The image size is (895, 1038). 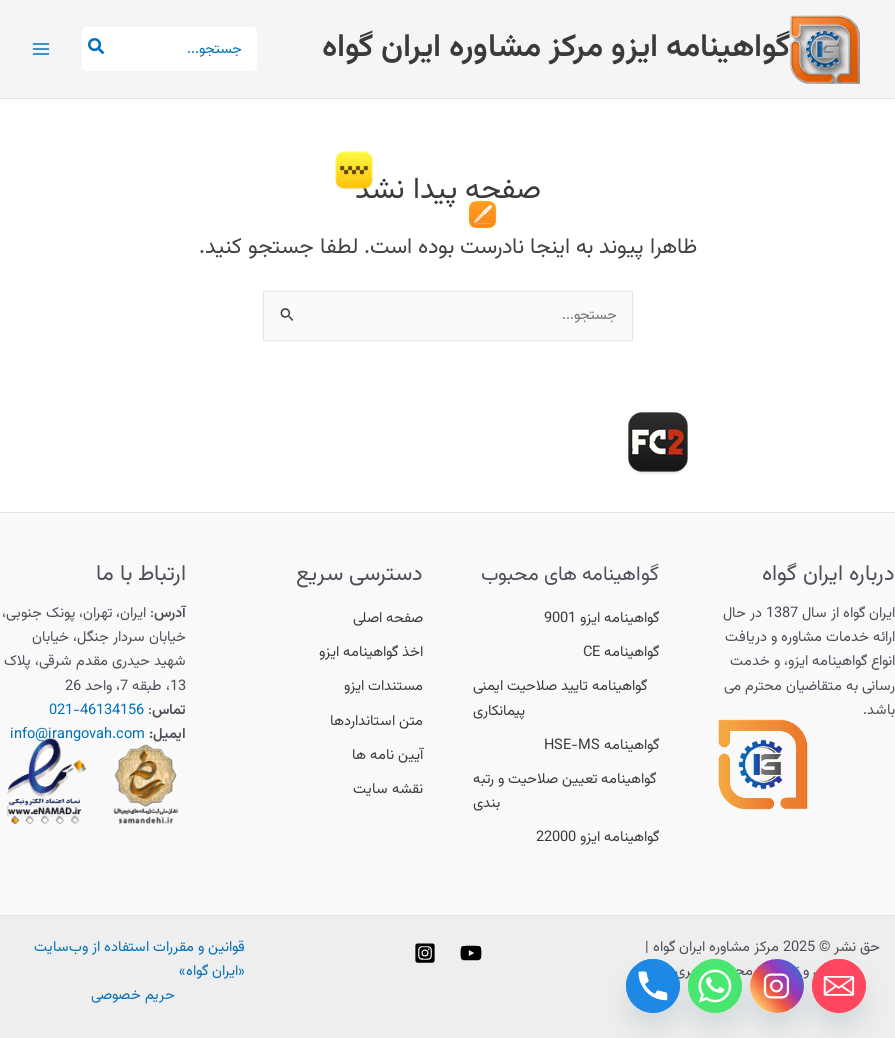 I want to click on open LibreOffice Impress presentation software, so click(x=482, y=214).